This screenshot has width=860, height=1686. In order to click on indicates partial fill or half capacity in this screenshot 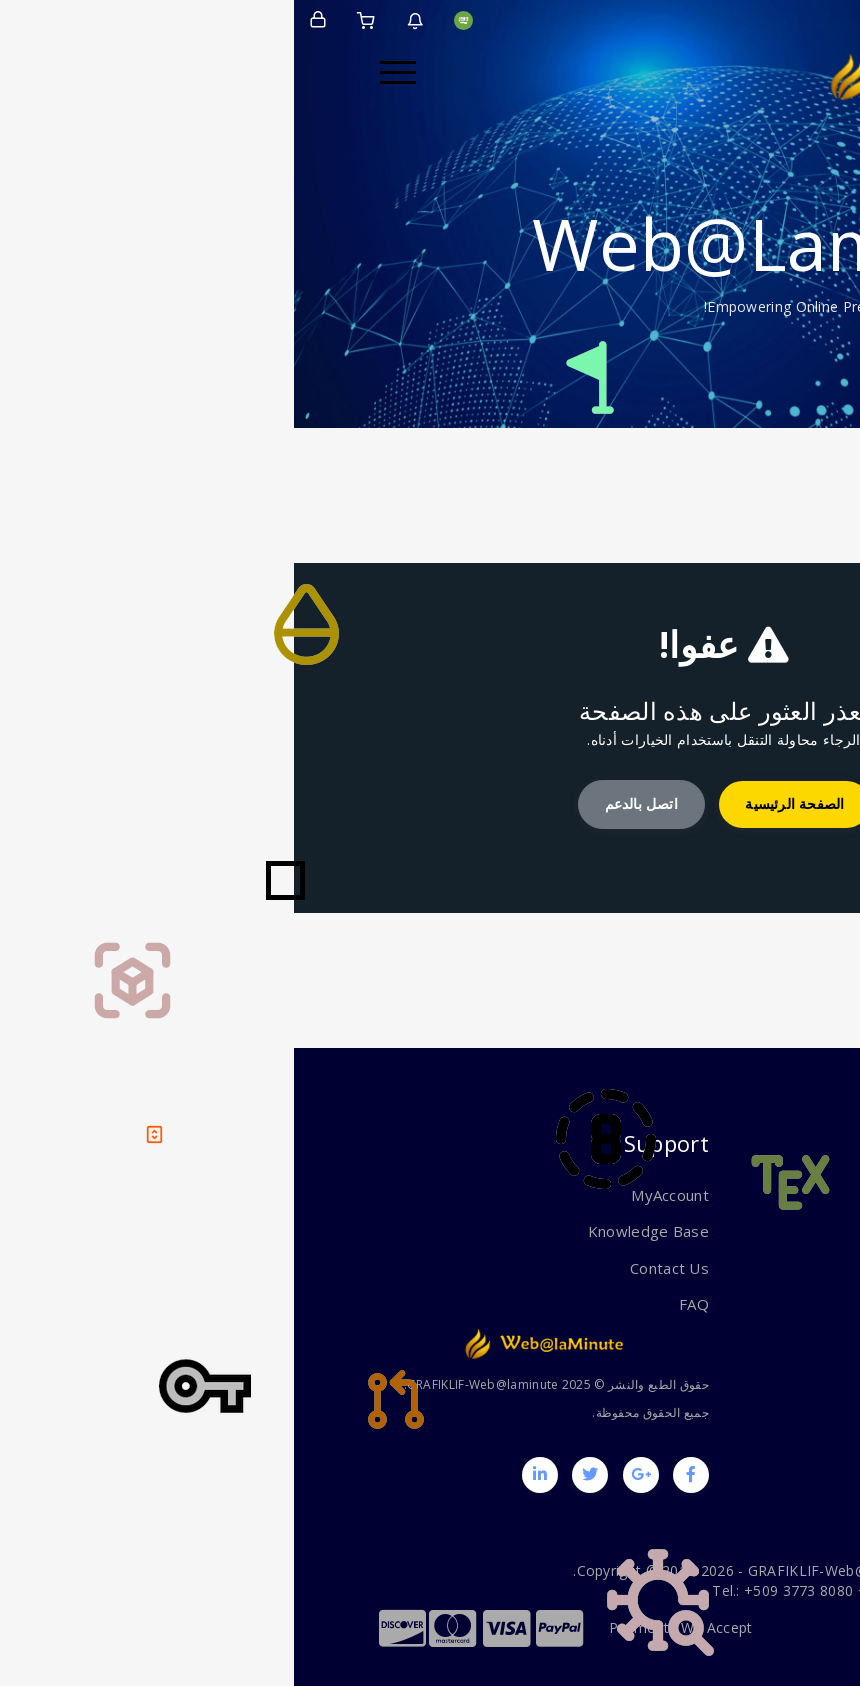, I will do `click(306, 624)`.